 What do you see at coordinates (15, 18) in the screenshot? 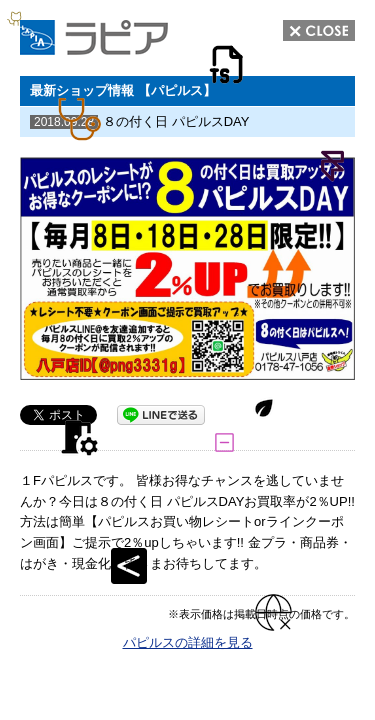
I see `visit github repository` at bounding box center [15, 18].